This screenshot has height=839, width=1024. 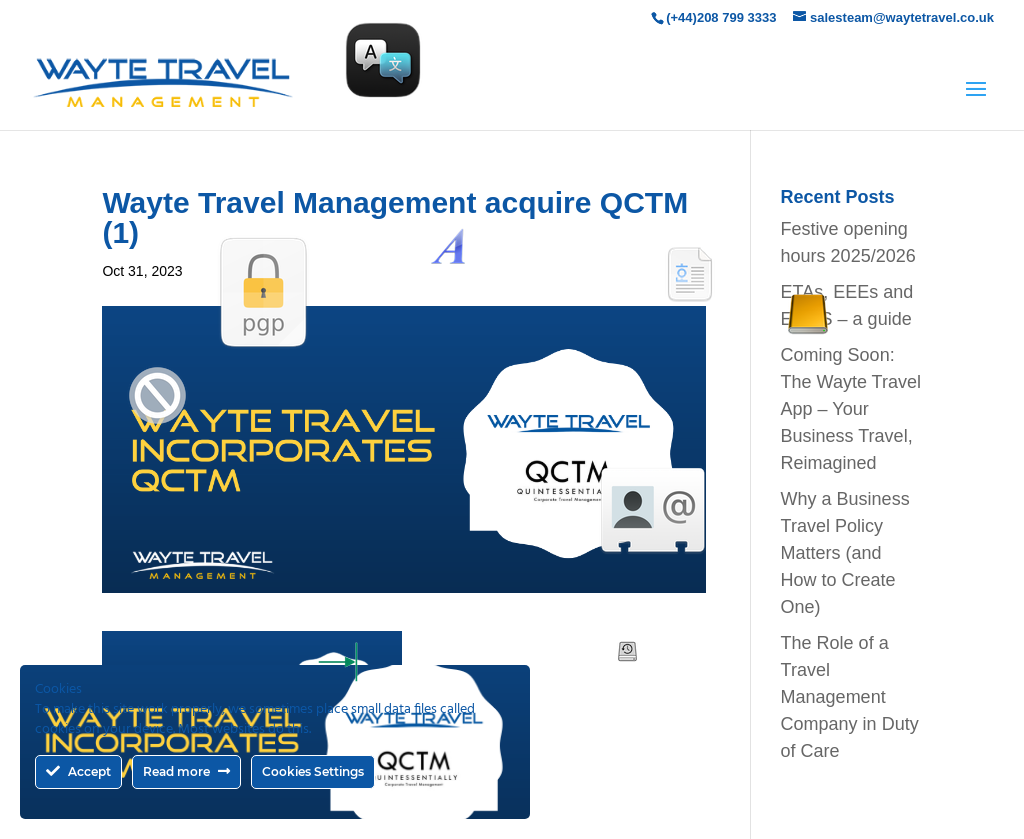 I want to click on open the translate app, so click(x=383, y=60).